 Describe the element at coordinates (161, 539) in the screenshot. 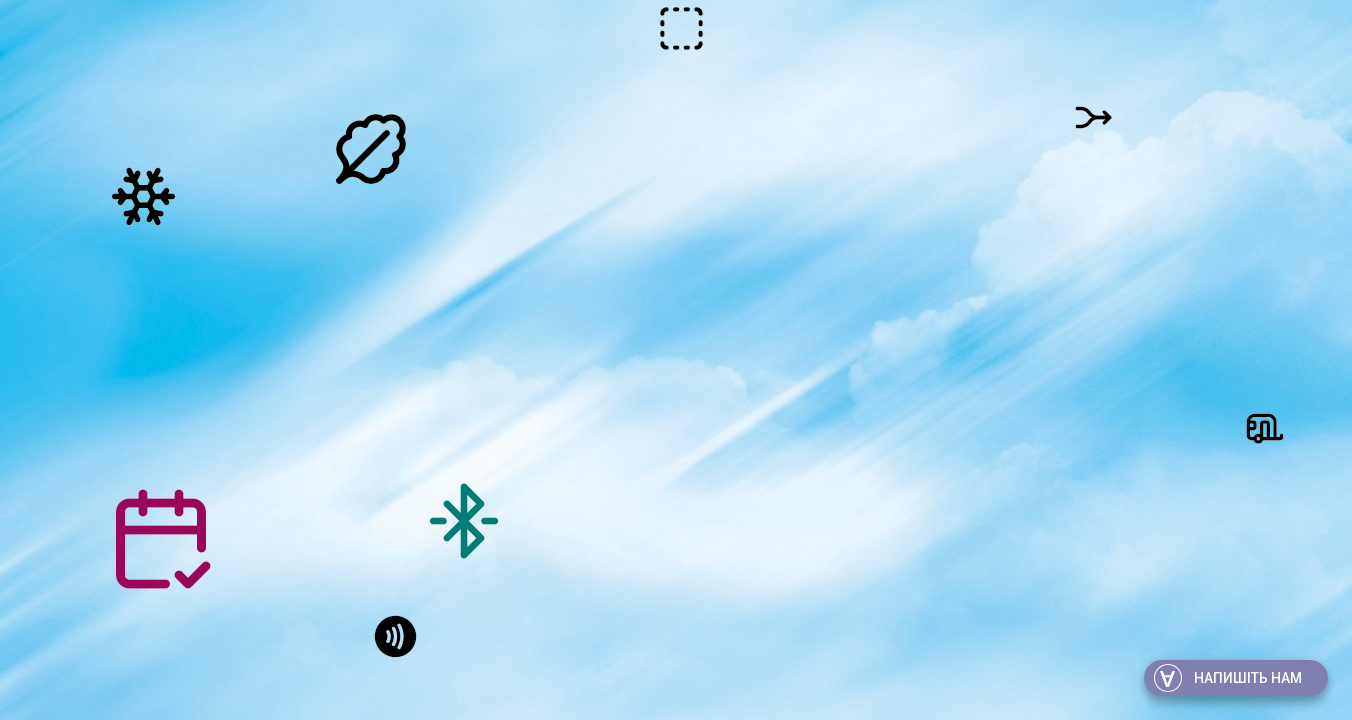

I see `confirm or complete a scheduled event` at that location.